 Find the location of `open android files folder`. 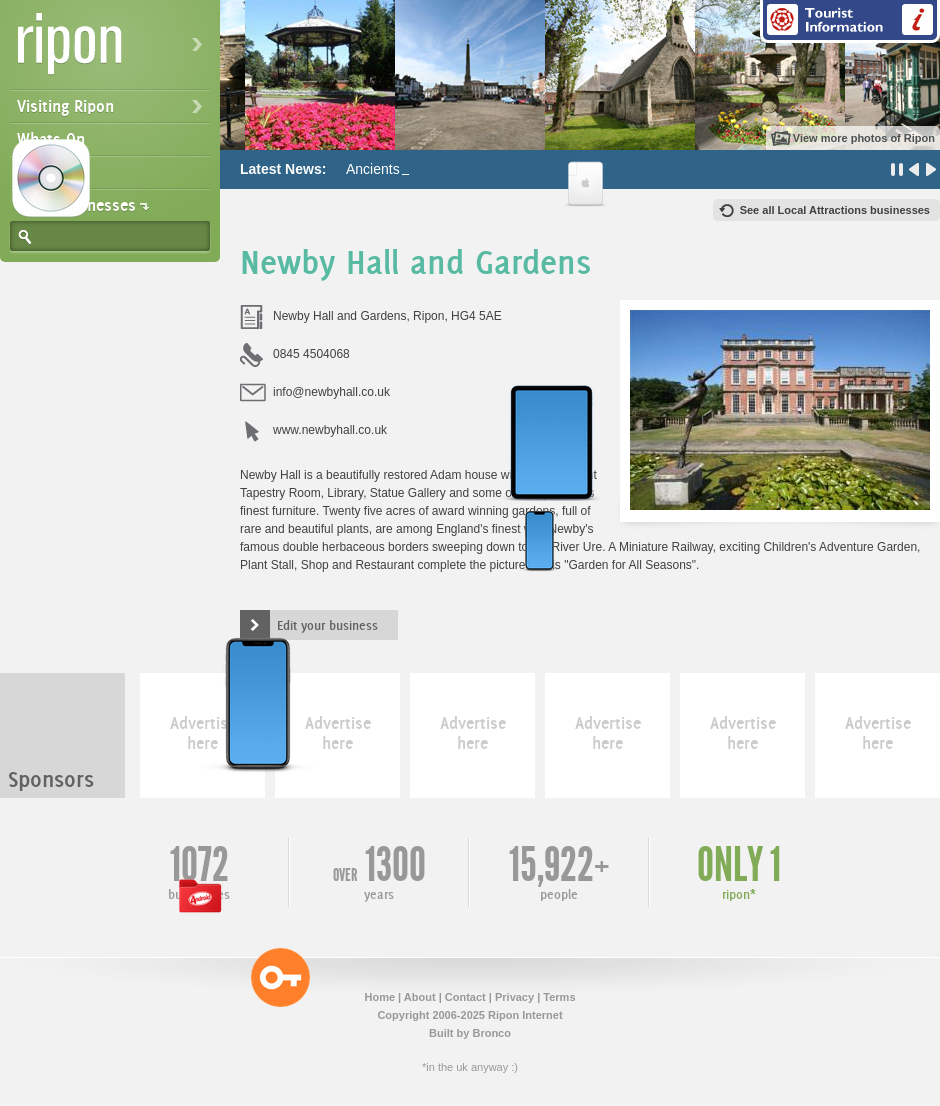

open android files folder is located at coordinates (200, 897).